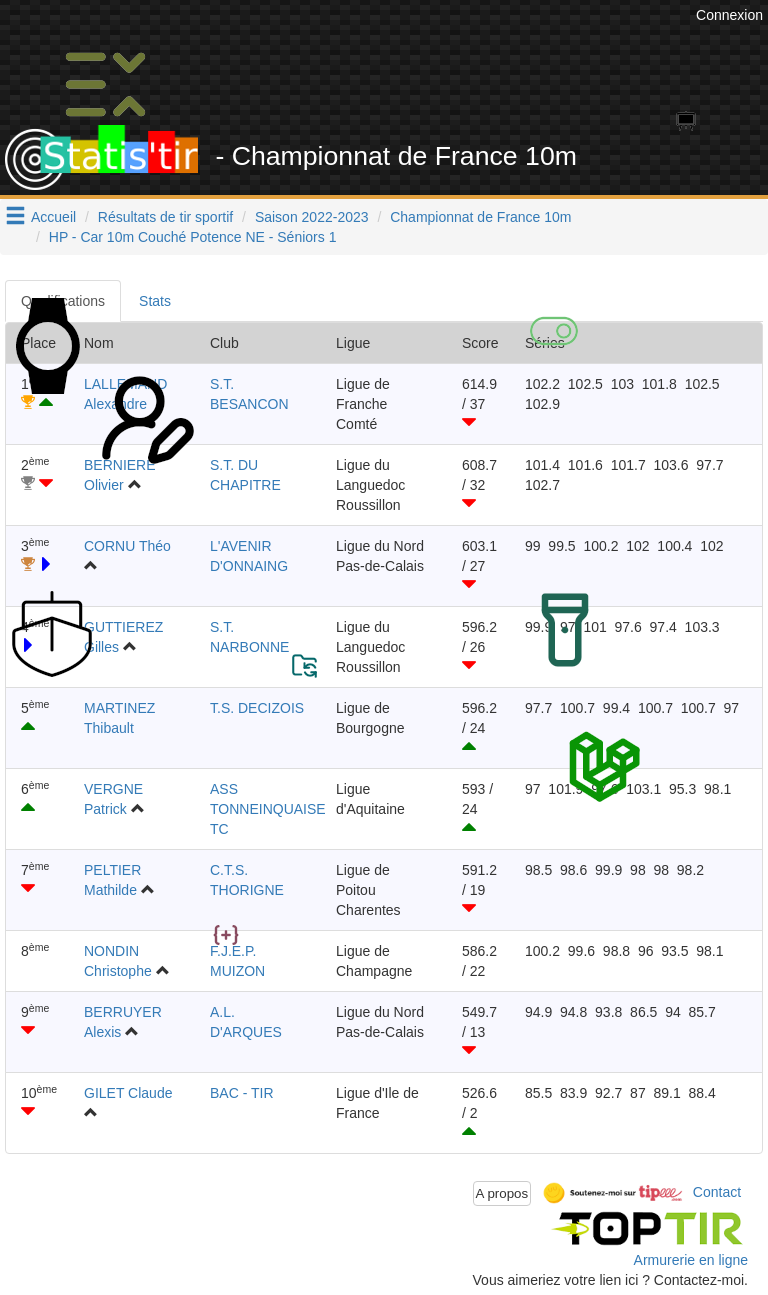  Describe the element at coordinates (304, 665) in the screenshot. I see `sync folder contents with cloud storage` at that location.